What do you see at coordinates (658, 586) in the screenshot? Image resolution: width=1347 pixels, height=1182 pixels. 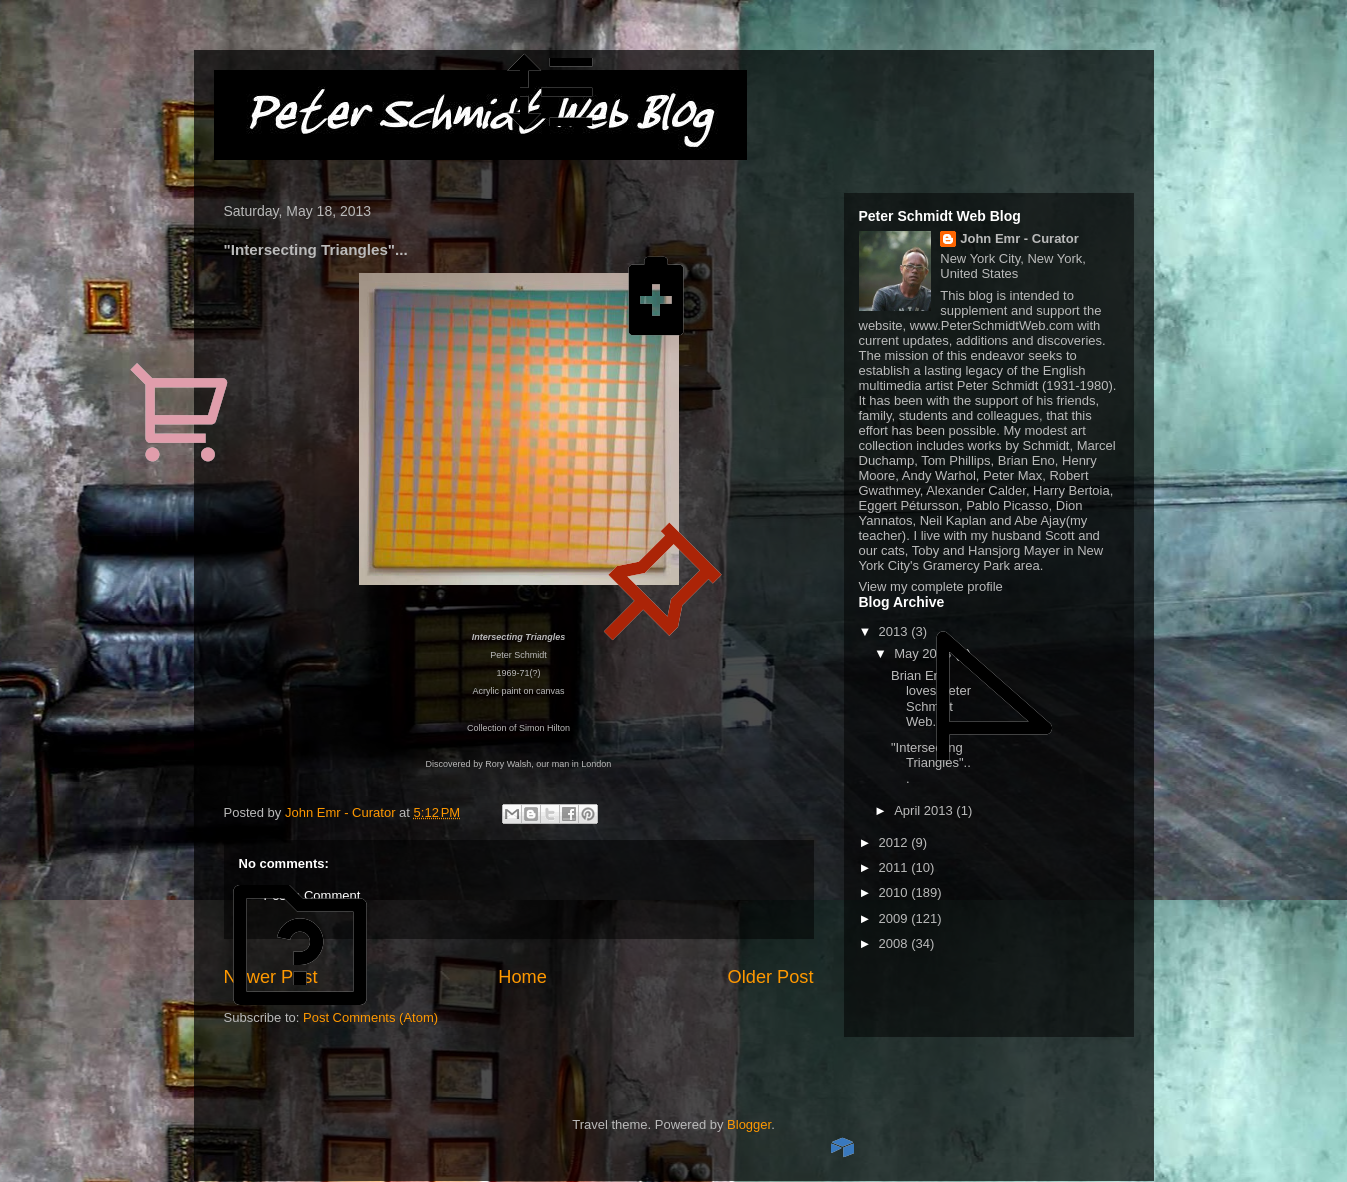 I see `pin an item for quick access` at bounding box center [658, 586].